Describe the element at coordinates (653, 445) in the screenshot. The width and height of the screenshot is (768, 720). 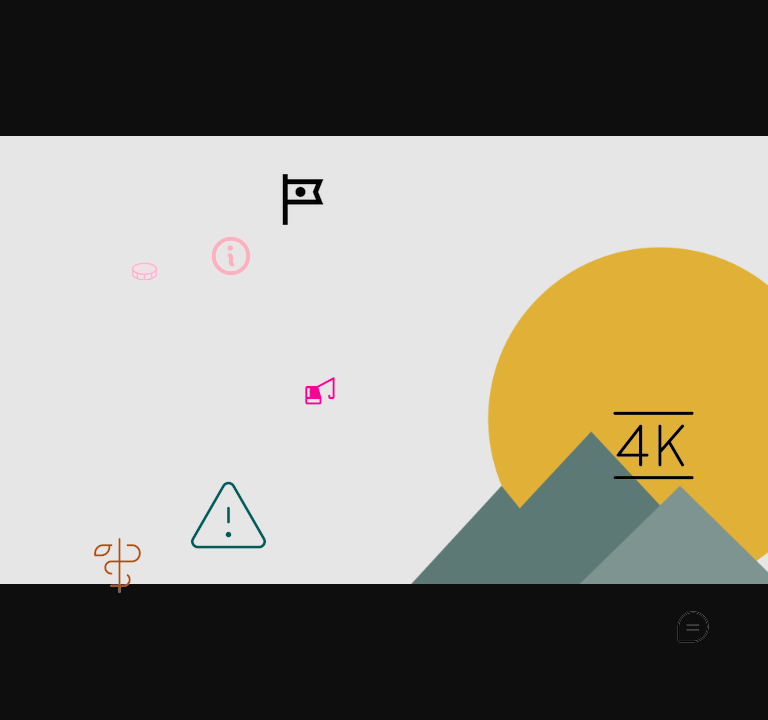
I see `indicates 4K video resolution available` at that location.